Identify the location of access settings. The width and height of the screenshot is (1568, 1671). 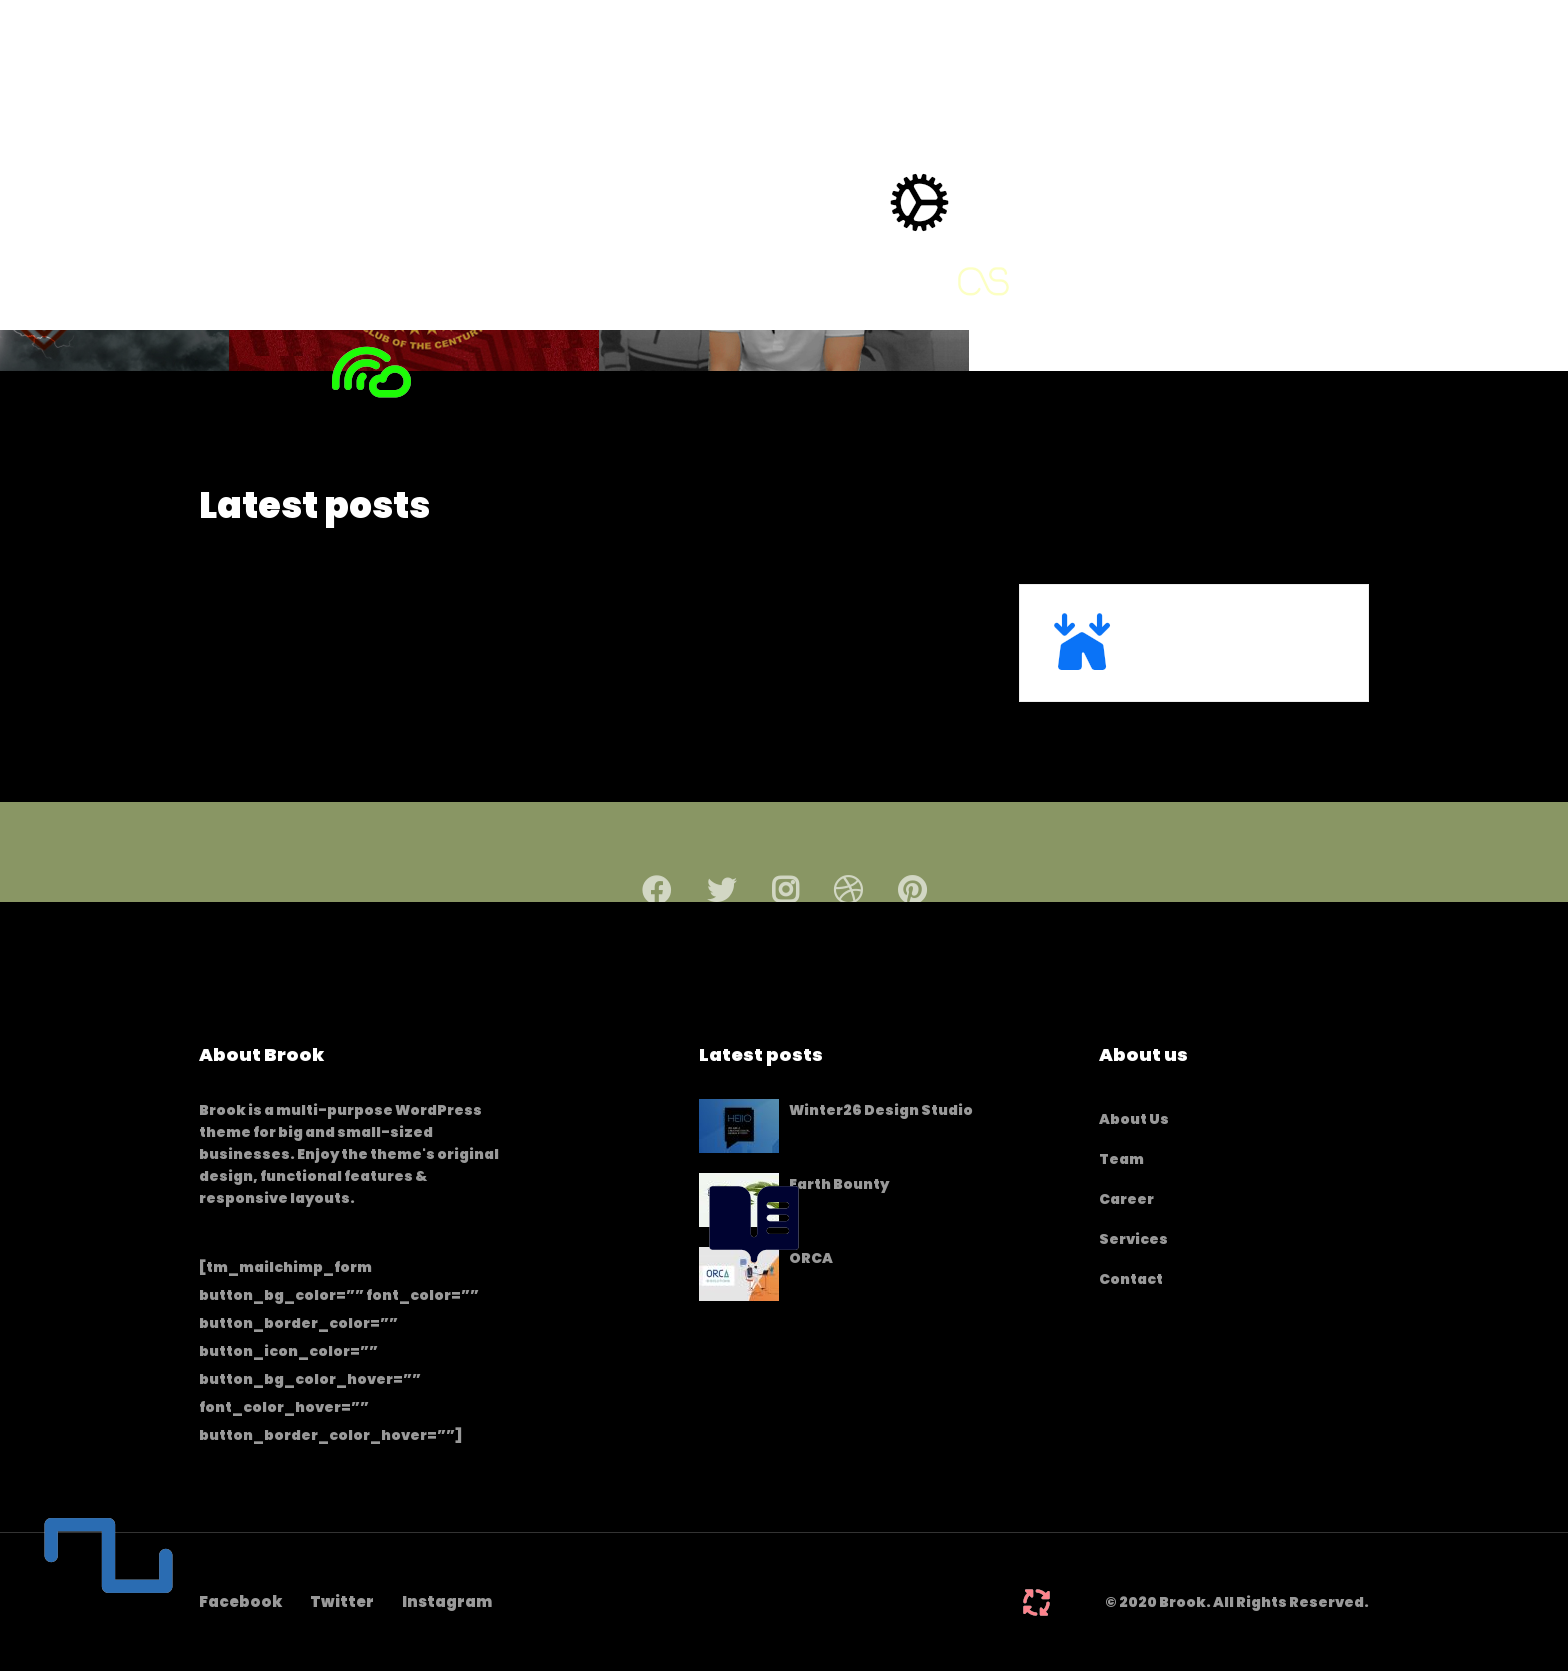
(919, 202).